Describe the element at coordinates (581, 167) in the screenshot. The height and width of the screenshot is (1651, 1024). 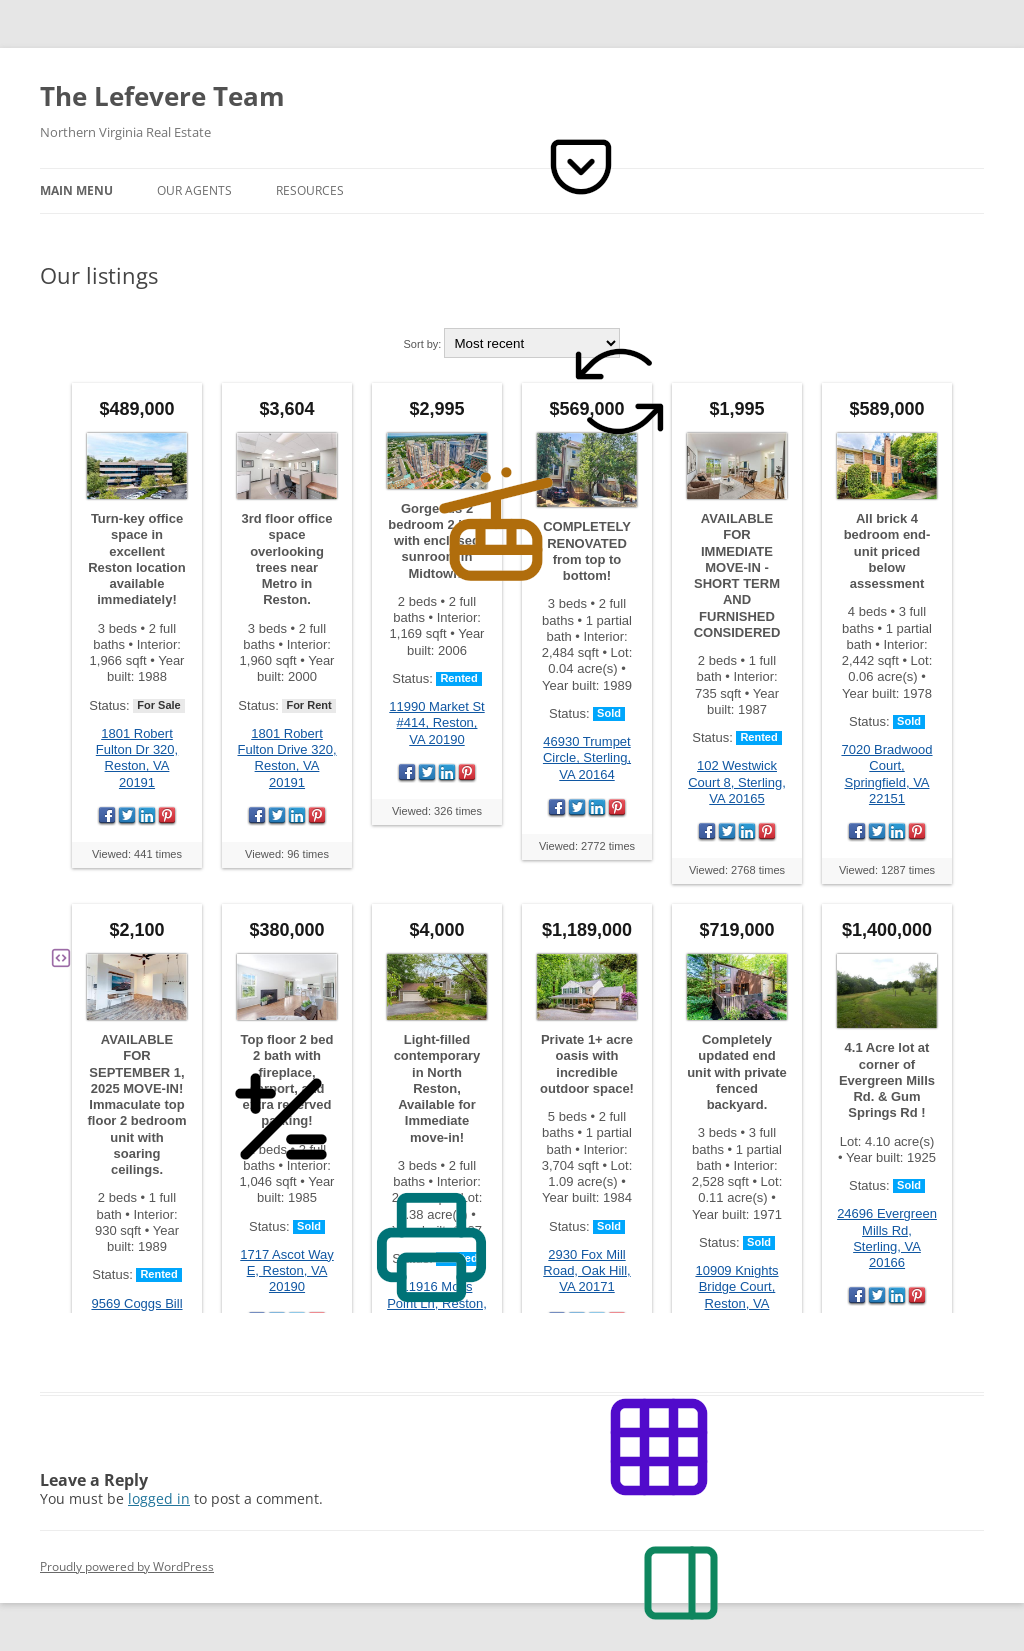
I see `save to pocket for later reading` at that location.